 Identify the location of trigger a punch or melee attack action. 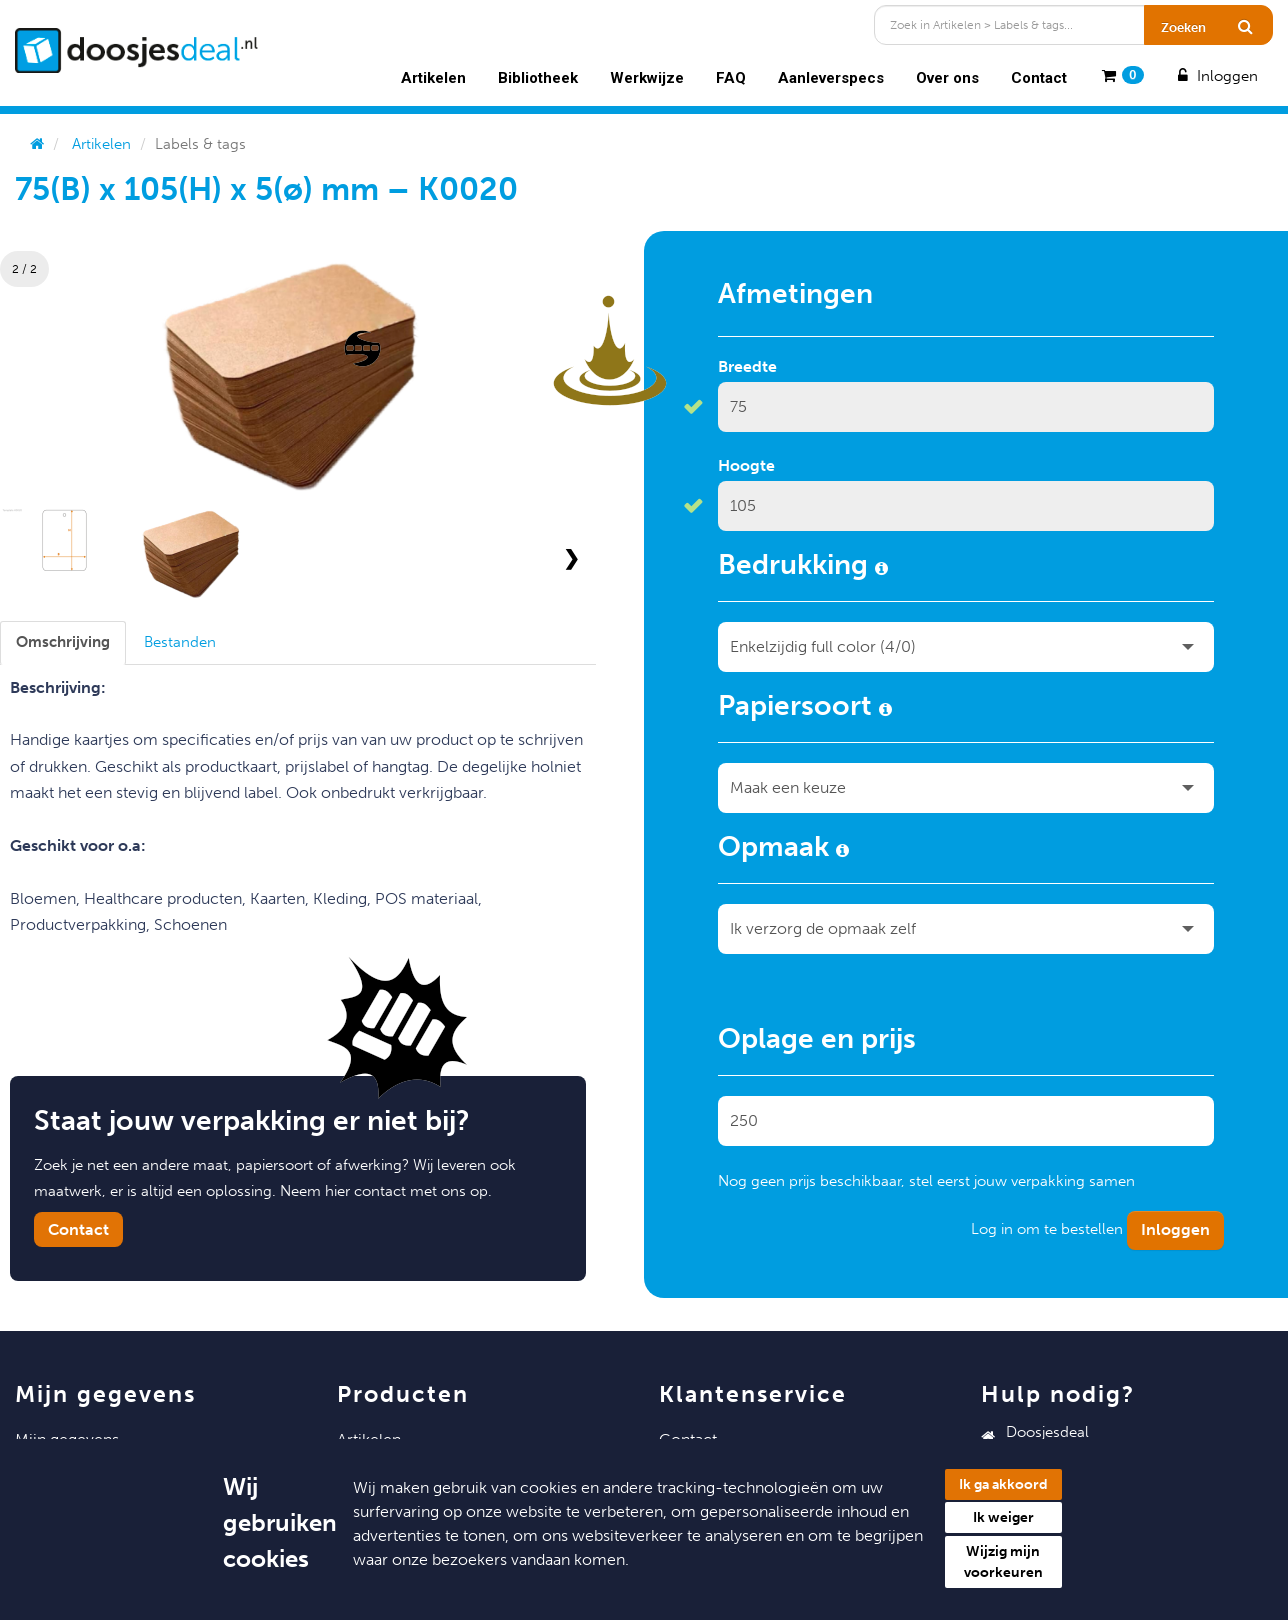
(398, 1026).